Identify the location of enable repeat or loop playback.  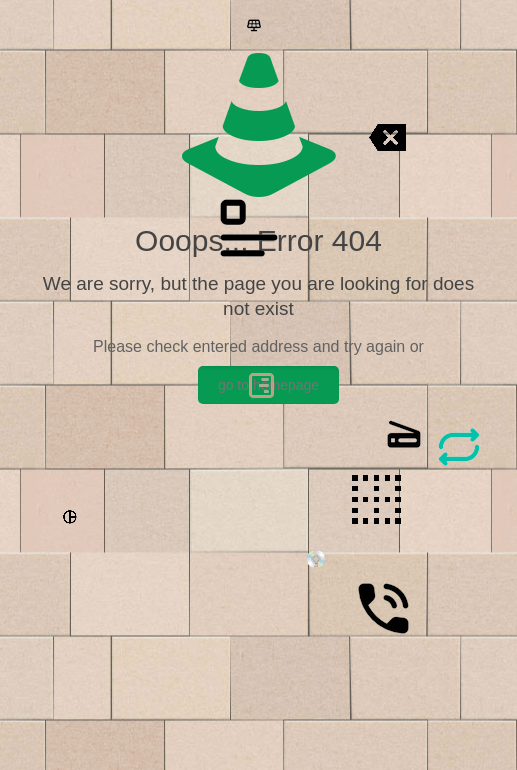
(459, 447).